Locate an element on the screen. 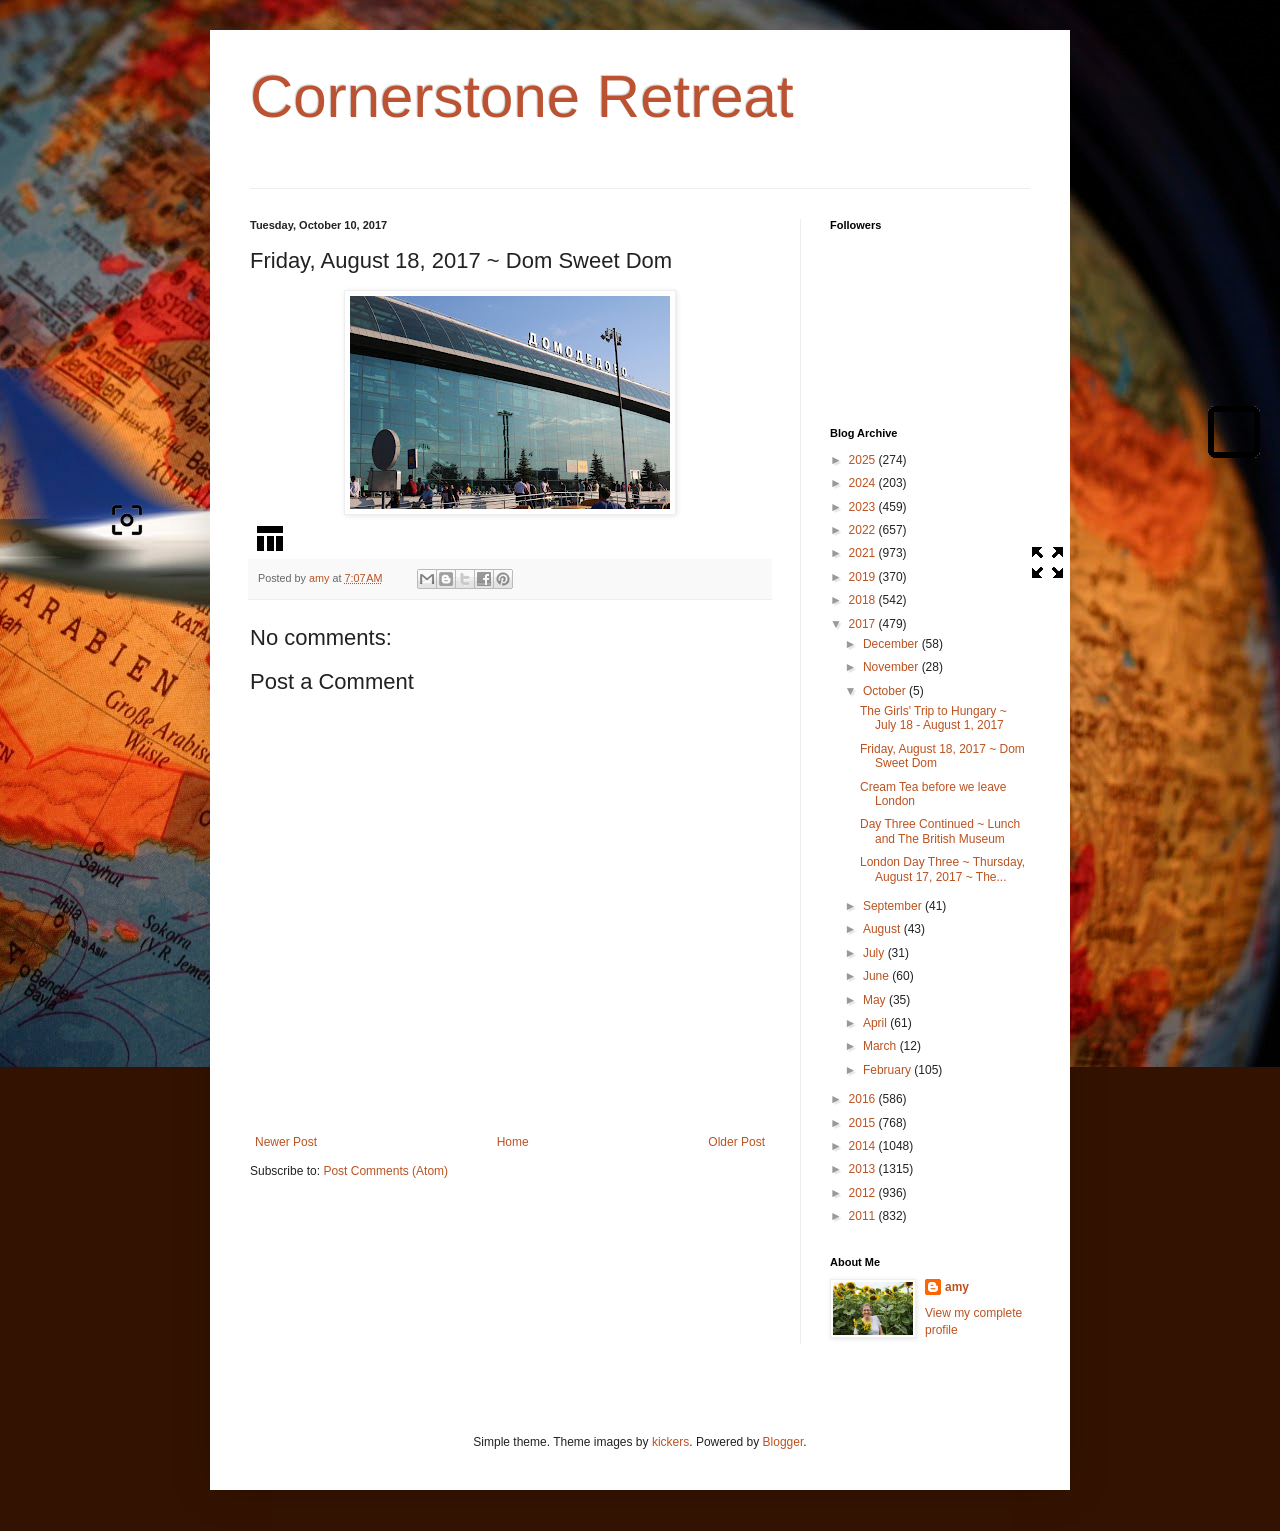 This screenshot has width=1280, height=1531. expand to fullscreen view is located at coordinates (1047, 562).